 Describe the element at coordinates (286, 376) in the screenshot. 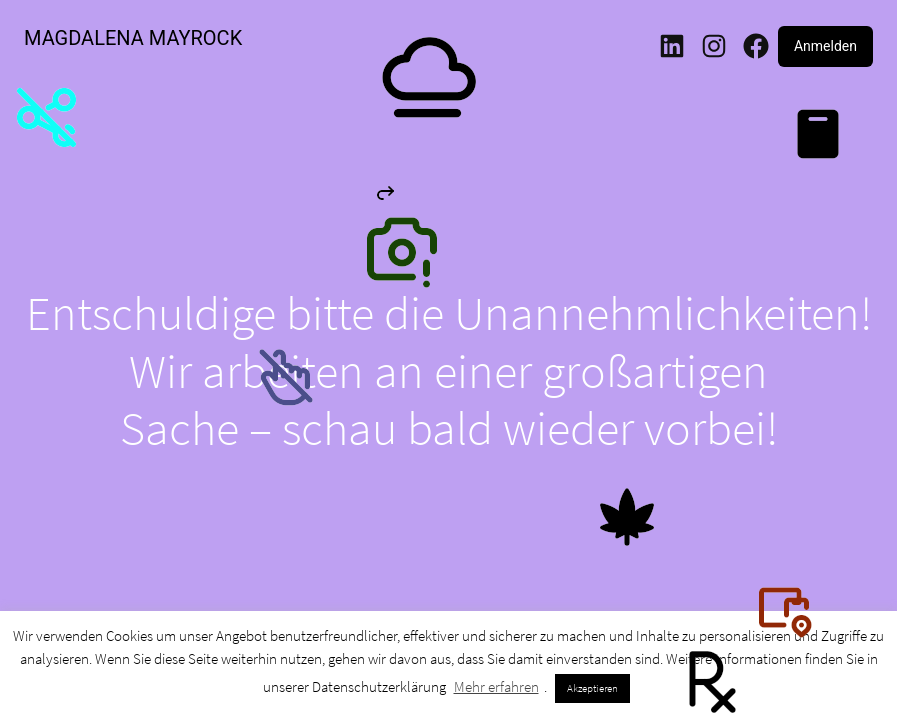

I see `touch interaction disabled` at that location.